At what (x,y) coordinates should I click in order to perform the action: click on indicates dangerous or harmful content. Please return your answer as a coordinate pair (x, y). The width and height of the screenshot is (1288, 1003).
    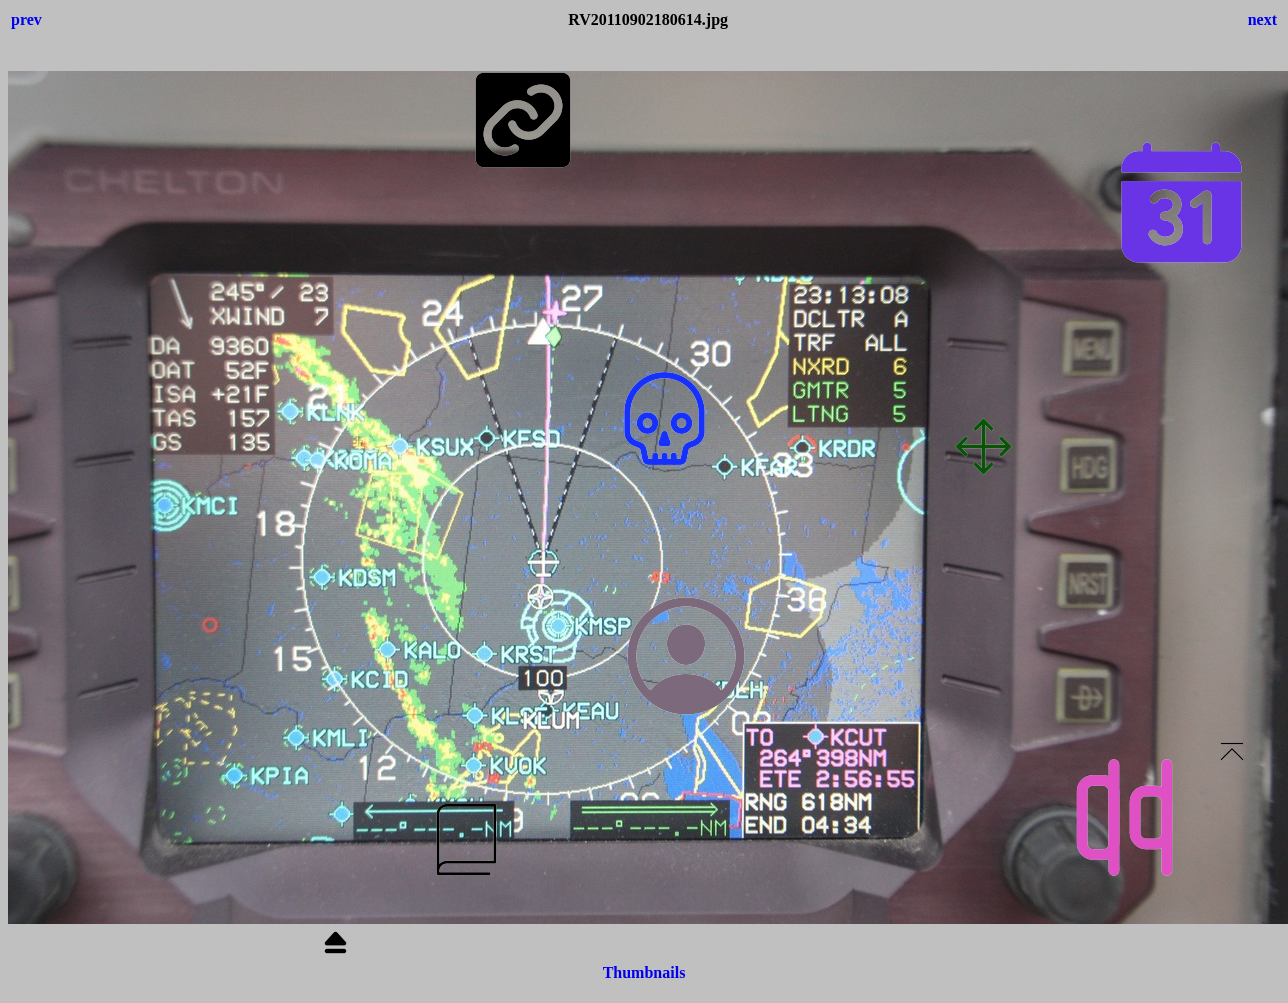
    Looking at the image, I should click on (664, 418).